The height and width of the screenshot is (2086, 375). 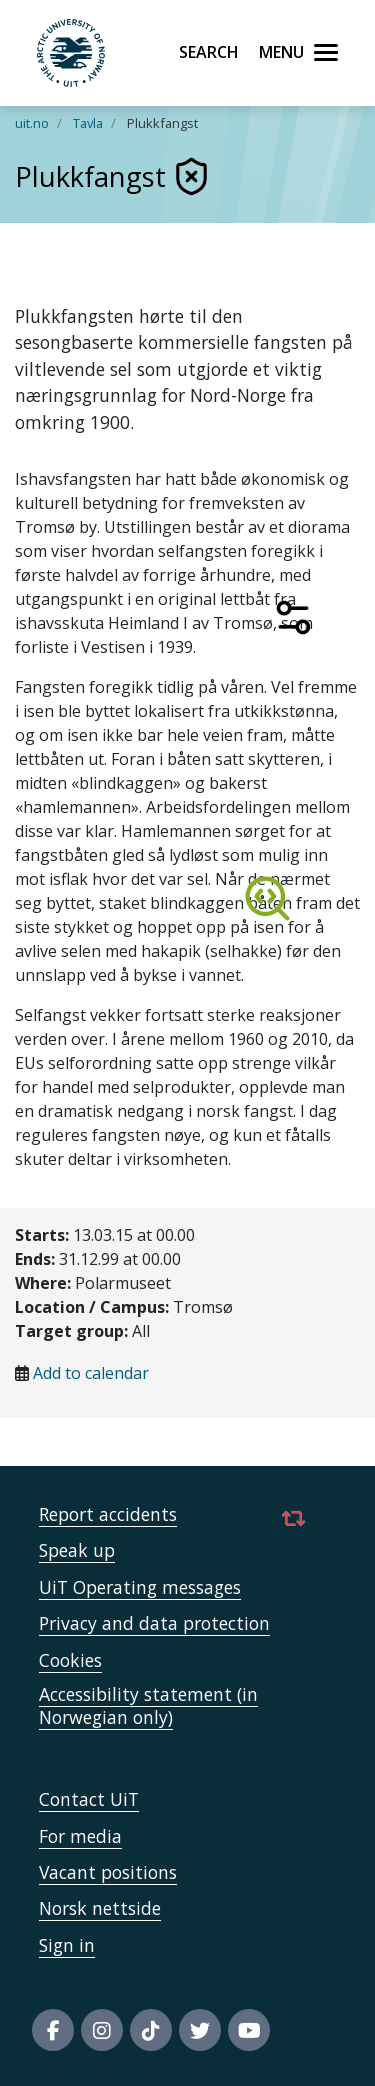 What do you see at coordinates (293, 617) in the screenshot?
I see `adjust settings or preferences` at bounding box center [293, 617].